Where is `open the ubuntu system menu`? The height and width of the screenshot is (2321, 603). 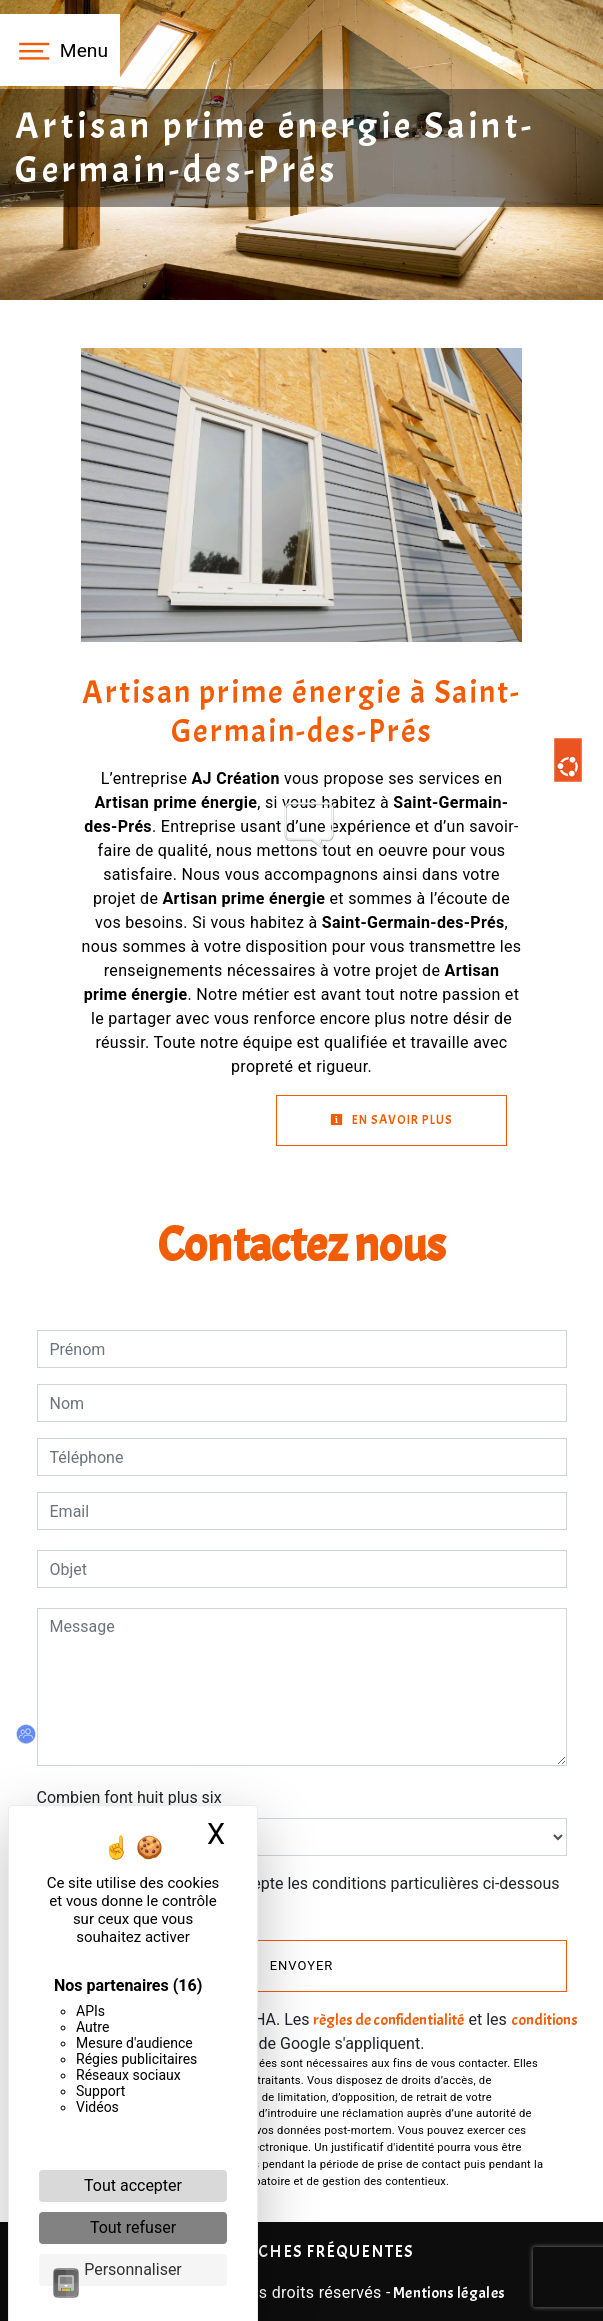 open the ubuntu system menu is located at coordinates (568, 760).